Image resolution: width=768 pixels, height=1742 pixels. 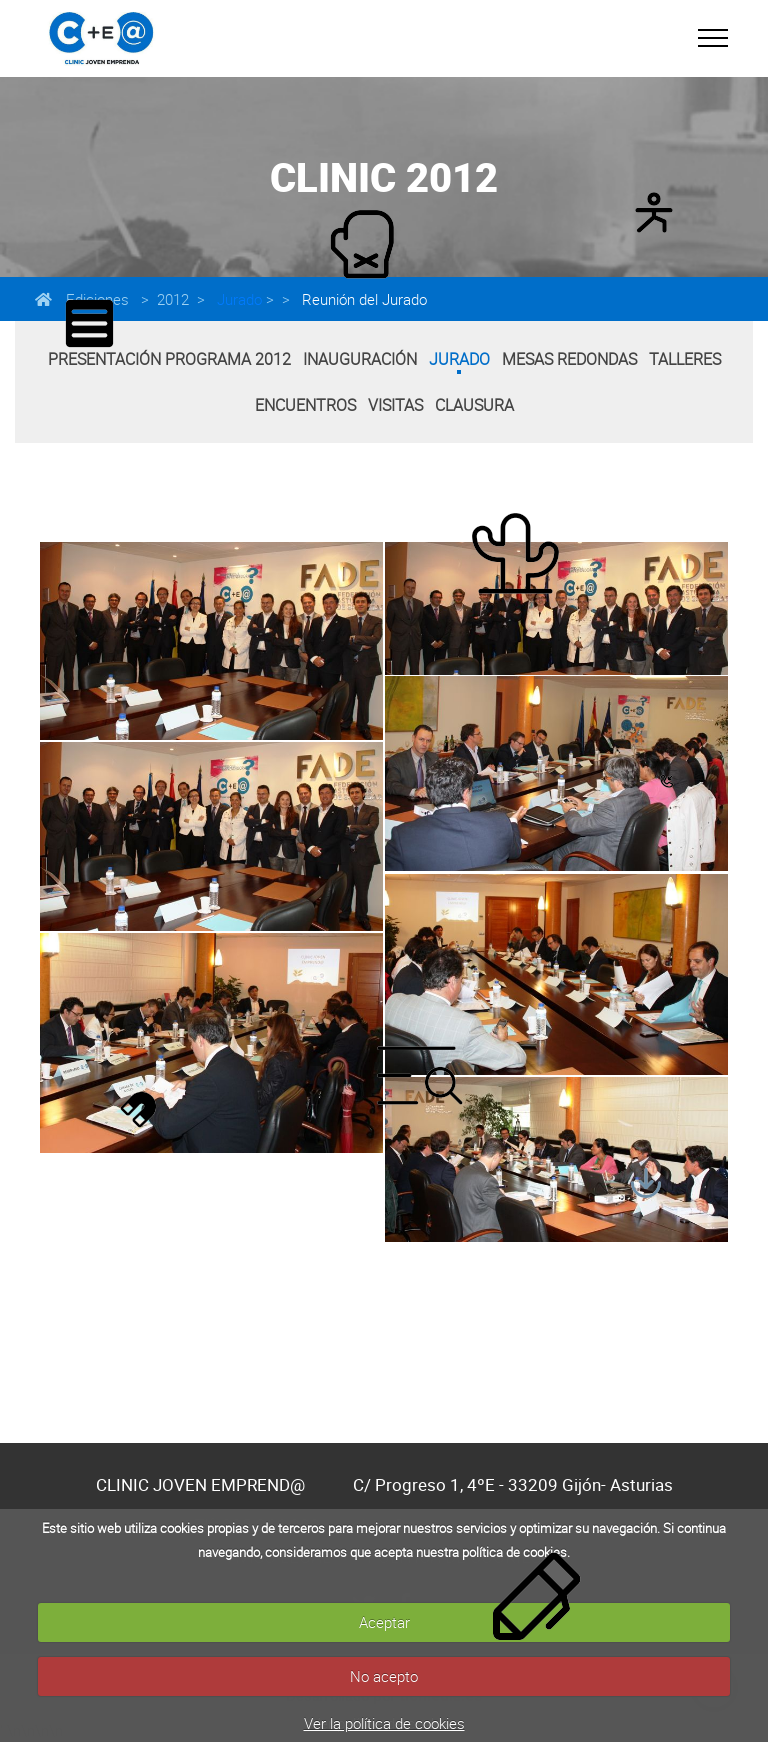 What do you see at coordinates (515, 556) in the screenshot?
I see `indicates desert or arid climate setting` at bounding box center [515, 556].